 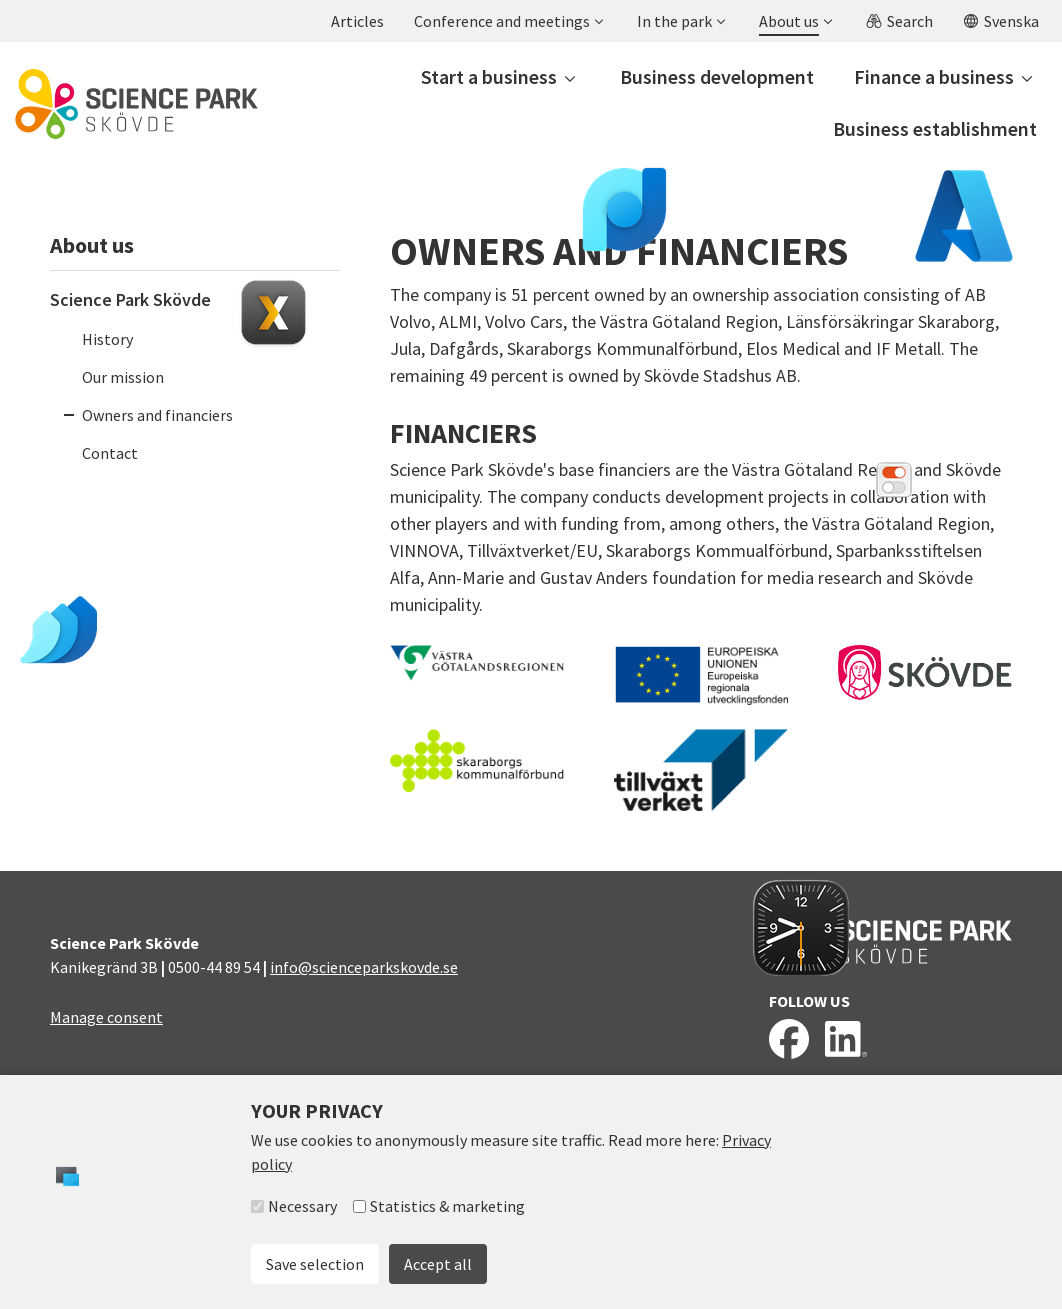 I want to click on open microsoft viva insights app, so click(x=58, y=629).